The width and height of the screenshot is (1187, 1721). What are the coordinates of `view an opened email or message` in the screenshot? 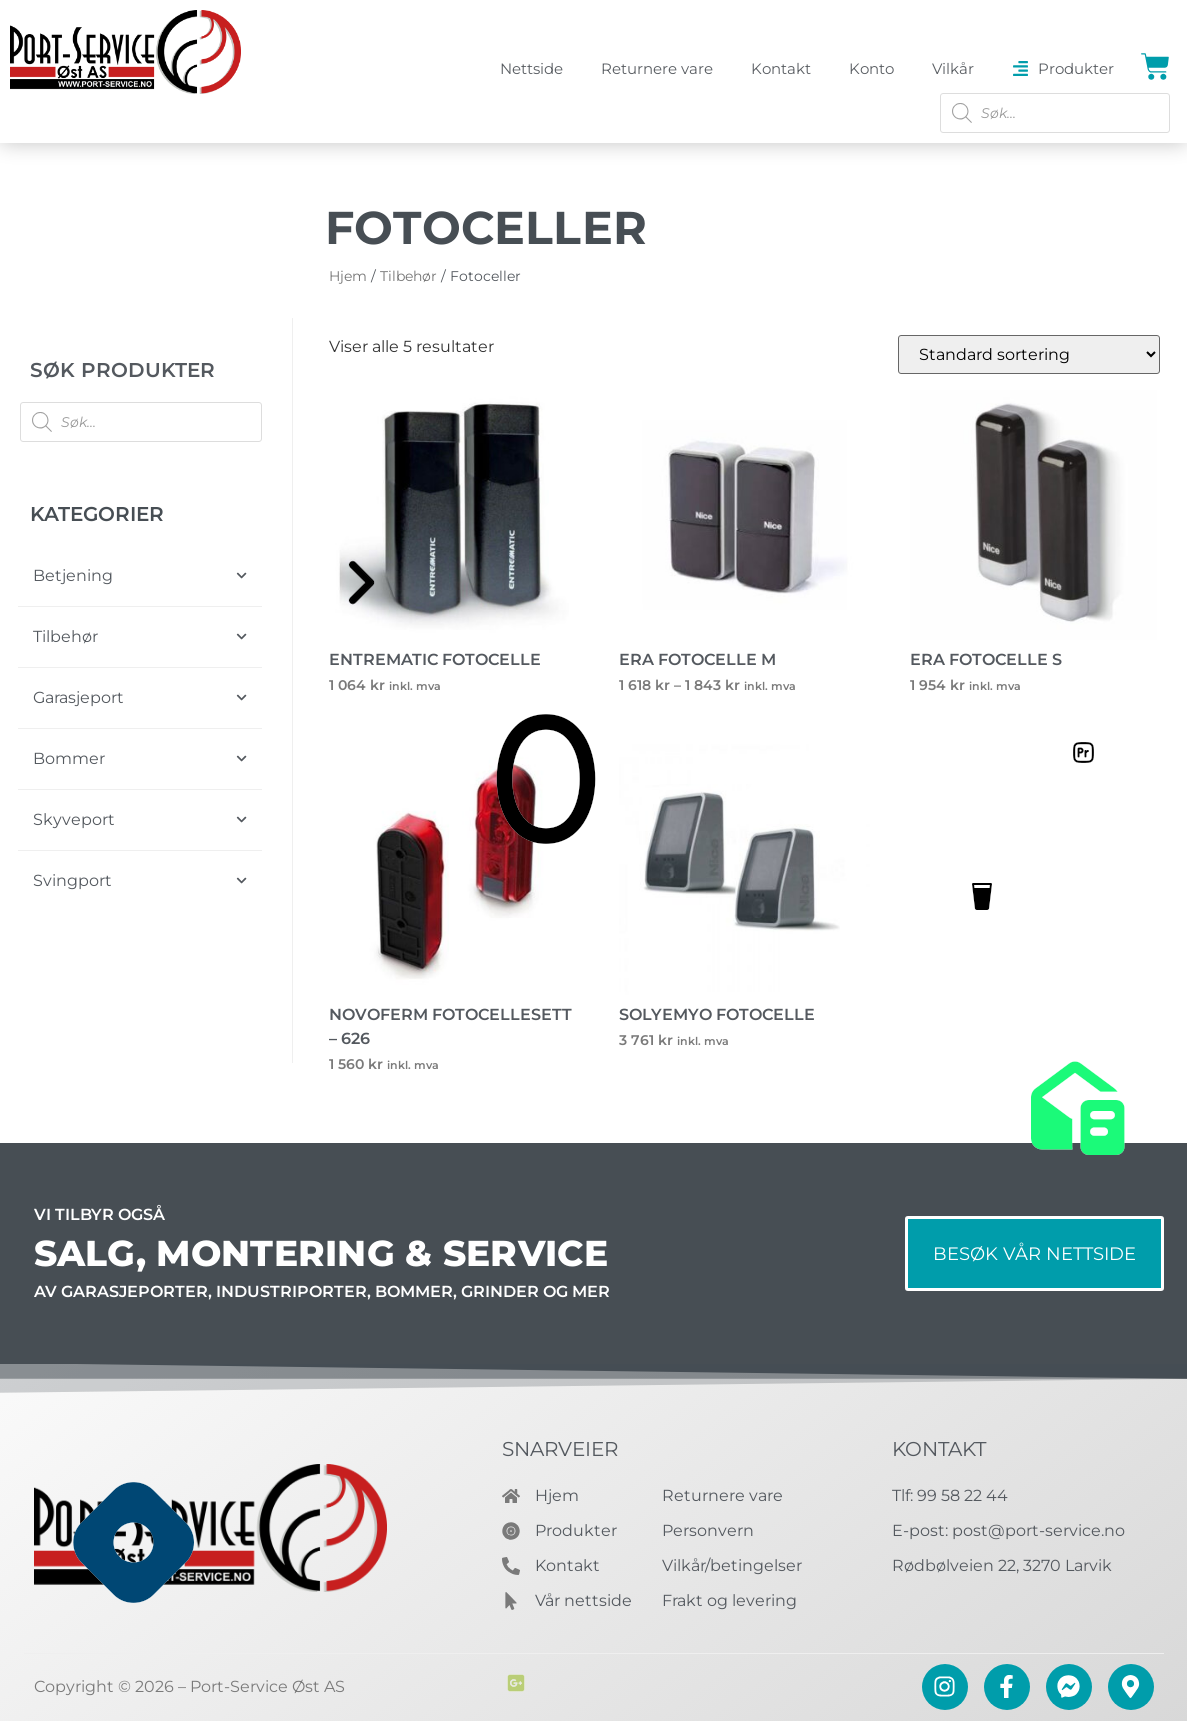 It's located at (1075, 1111).